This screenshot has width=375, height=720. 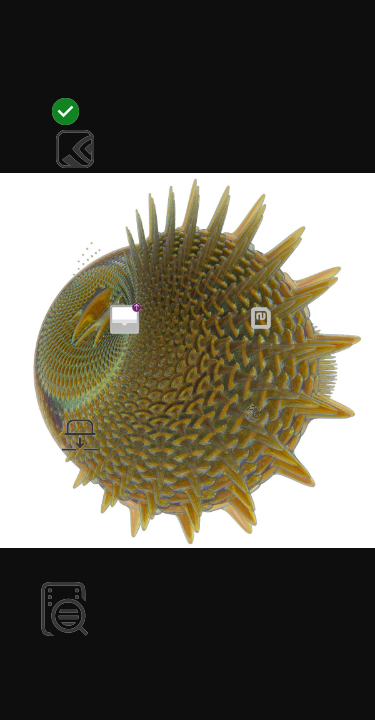 What do you see at coordinates (65, 111) in the screenshot?
I see `confirm or accept an action` at bounding box center [65, 111].